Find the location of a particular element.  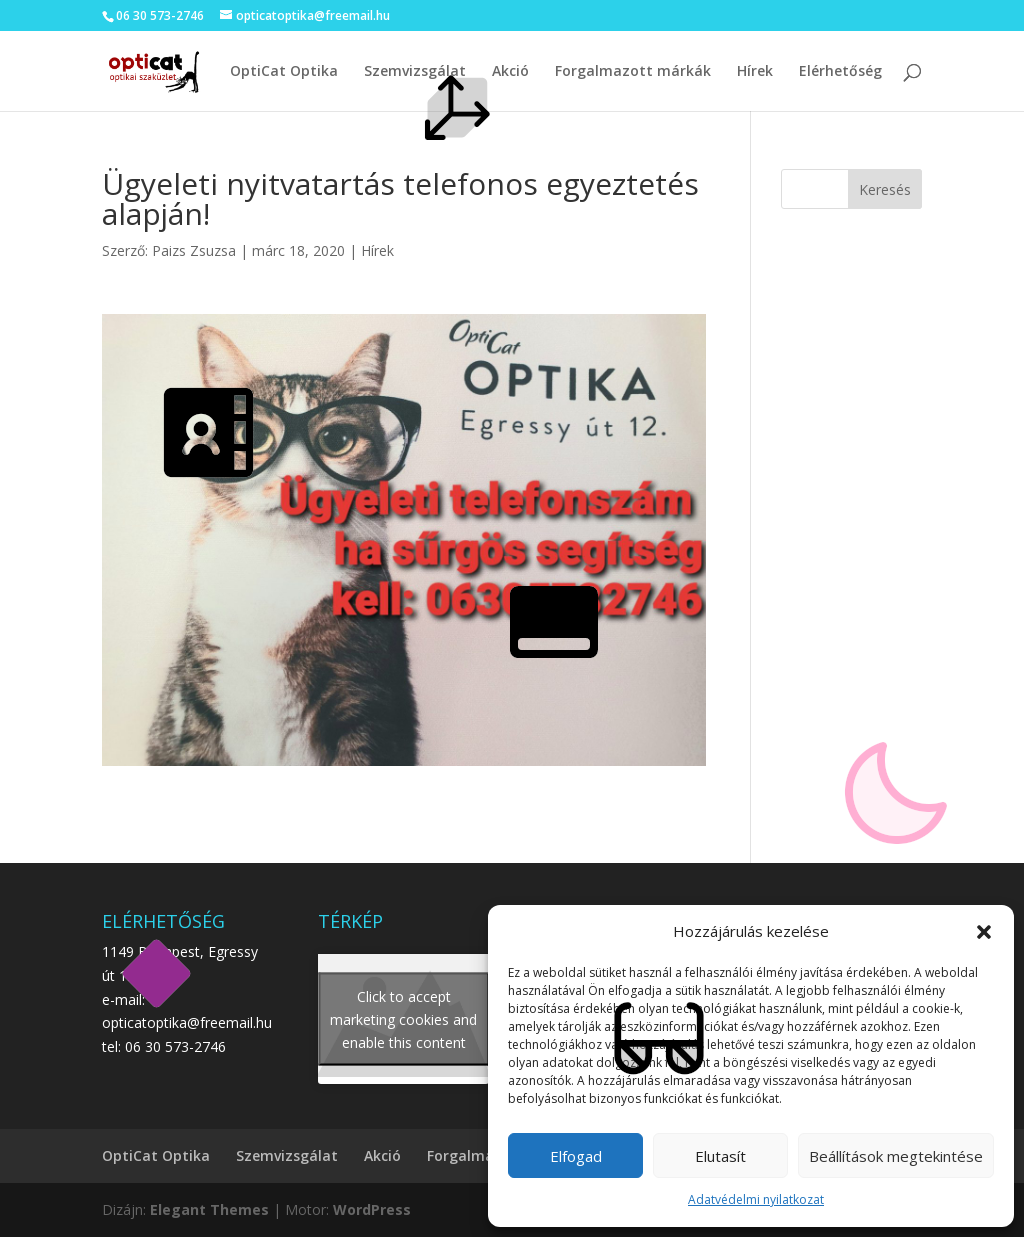

indicates premium or luxury status is located at coordinates (156, 973).